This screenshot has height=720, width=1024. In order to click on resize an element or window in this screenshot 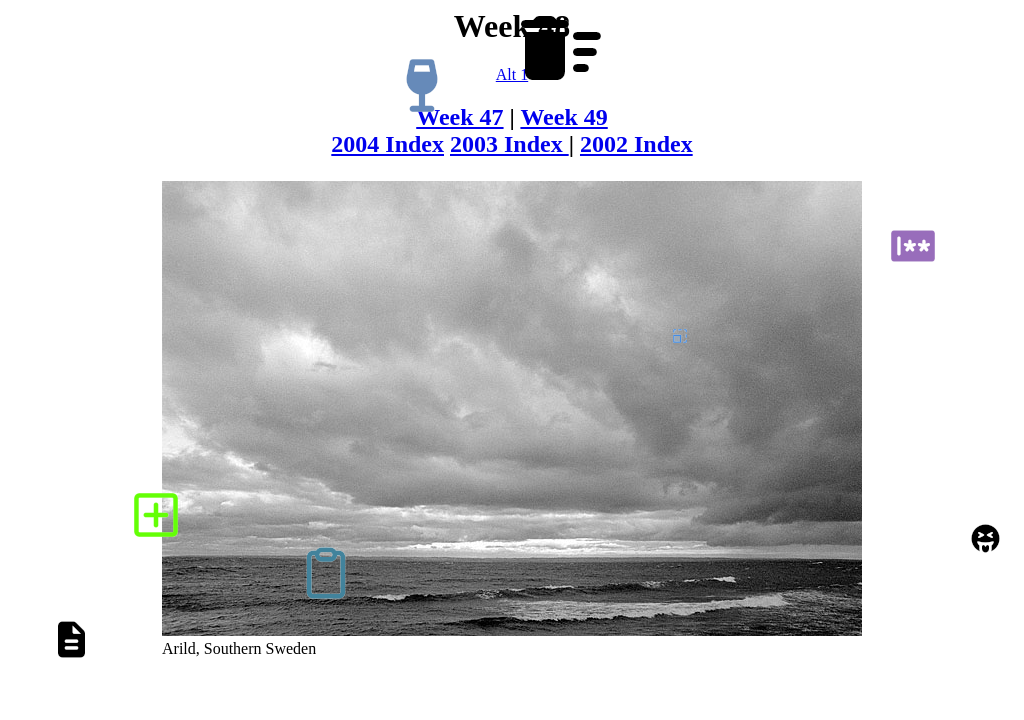, I will do `click(680, 336)`.